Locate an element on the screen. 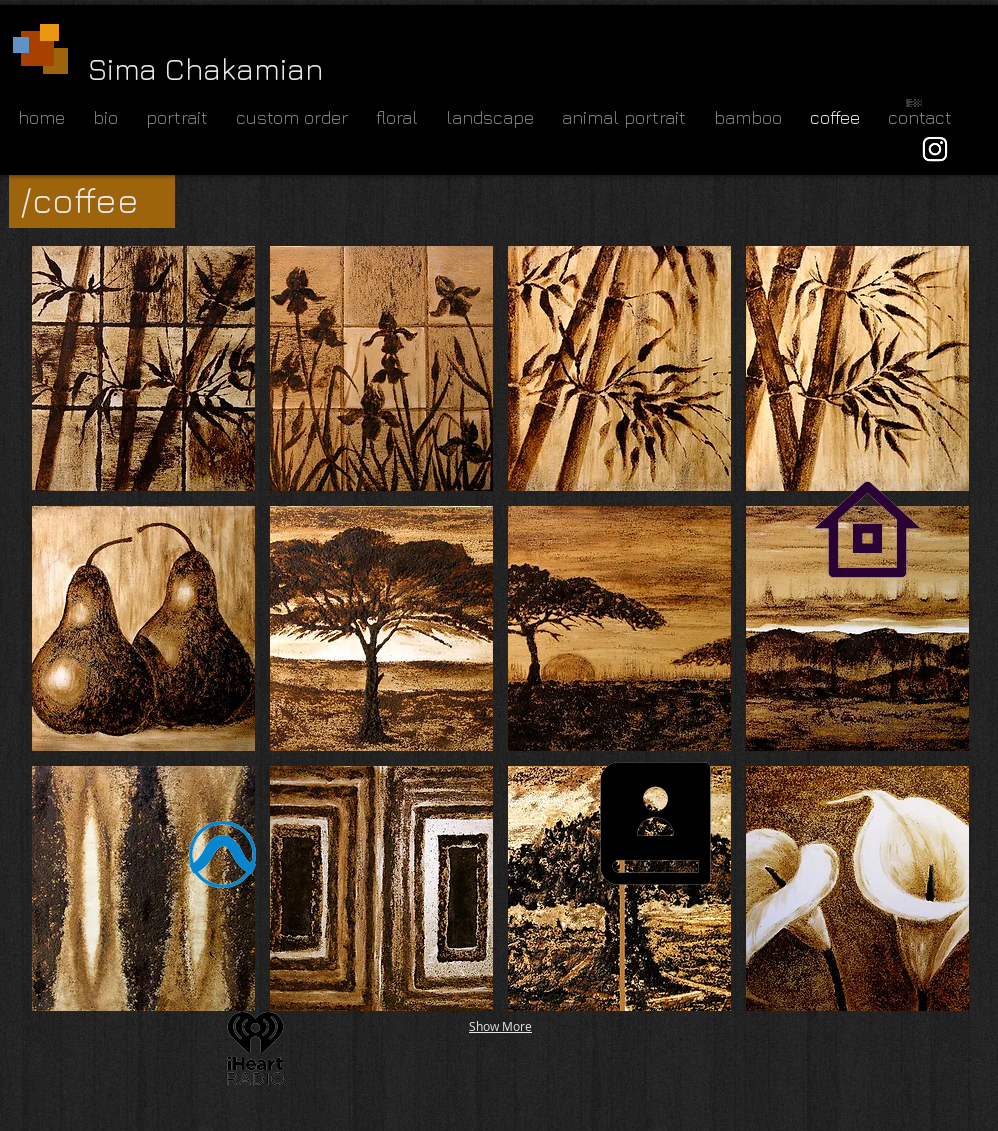  modin library logo is located at coordinates (914, 103).